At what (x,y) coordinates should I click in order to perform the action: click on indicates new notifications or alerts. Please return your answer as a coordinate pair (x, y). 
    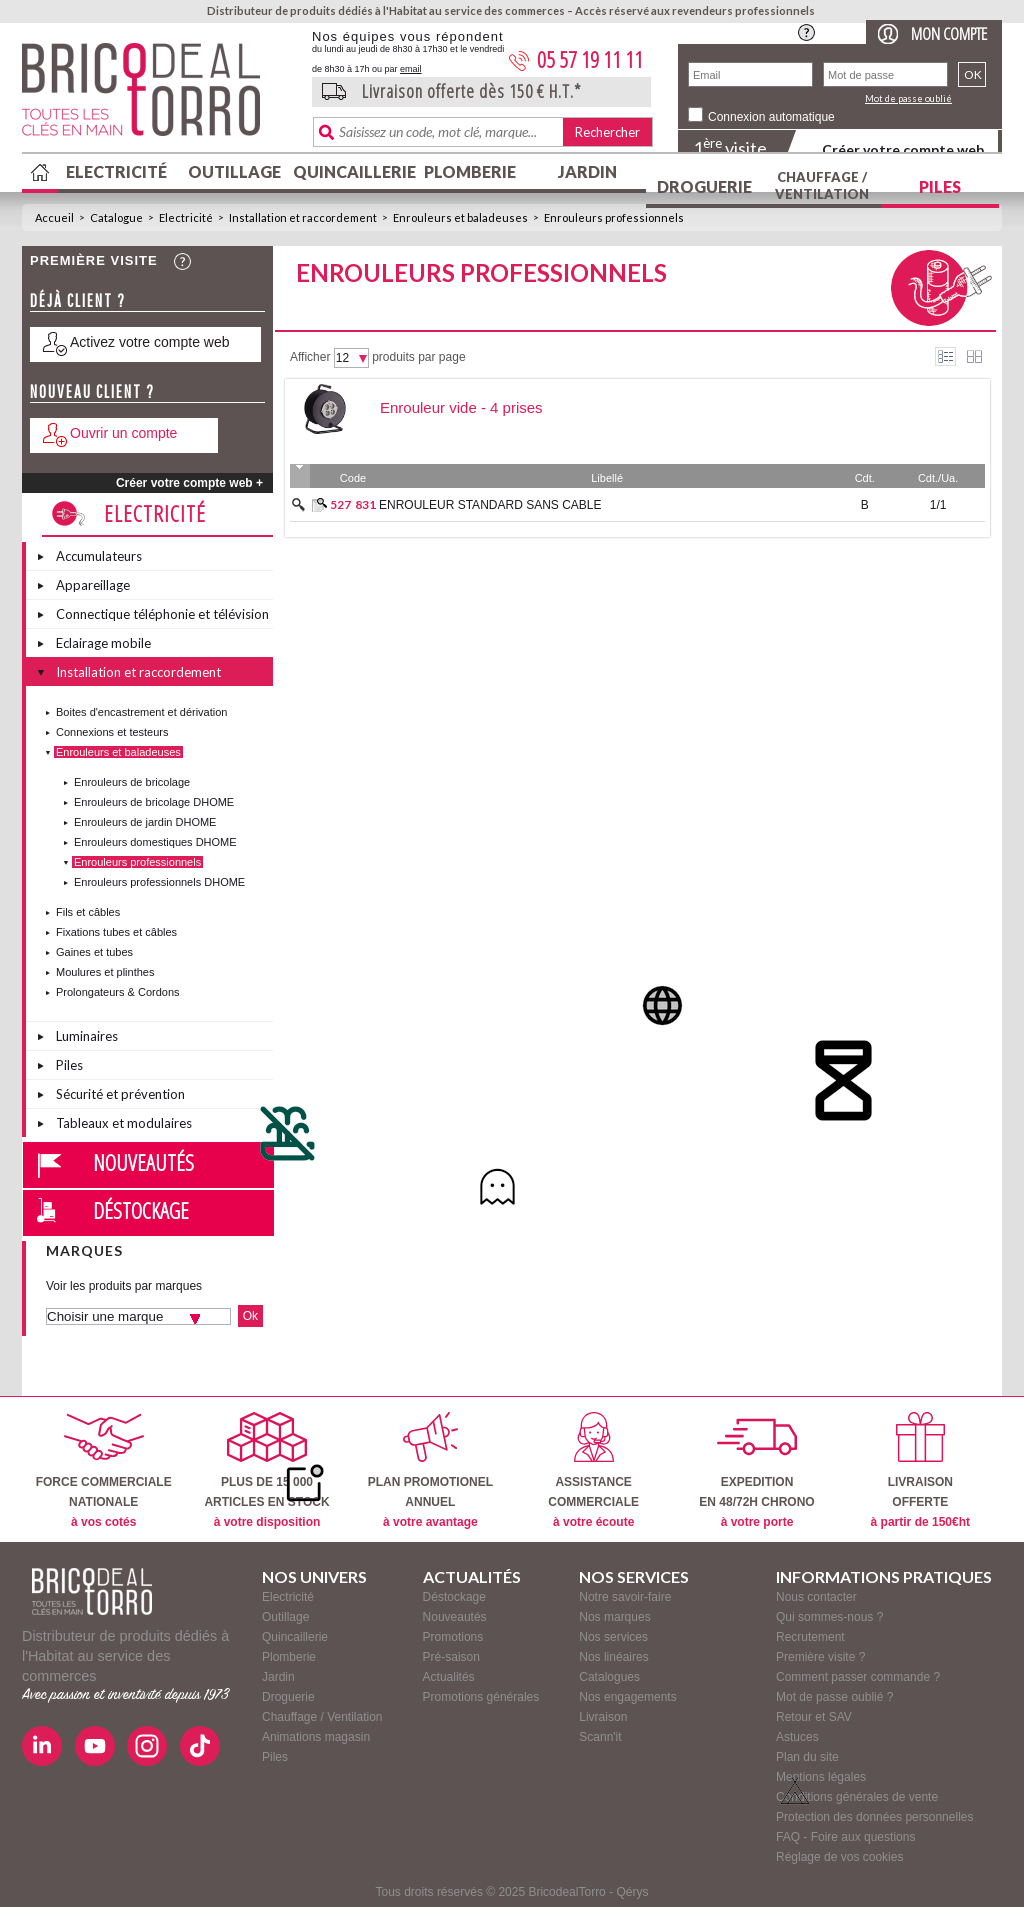
    Looking at the image, I should click on (304, 1483).